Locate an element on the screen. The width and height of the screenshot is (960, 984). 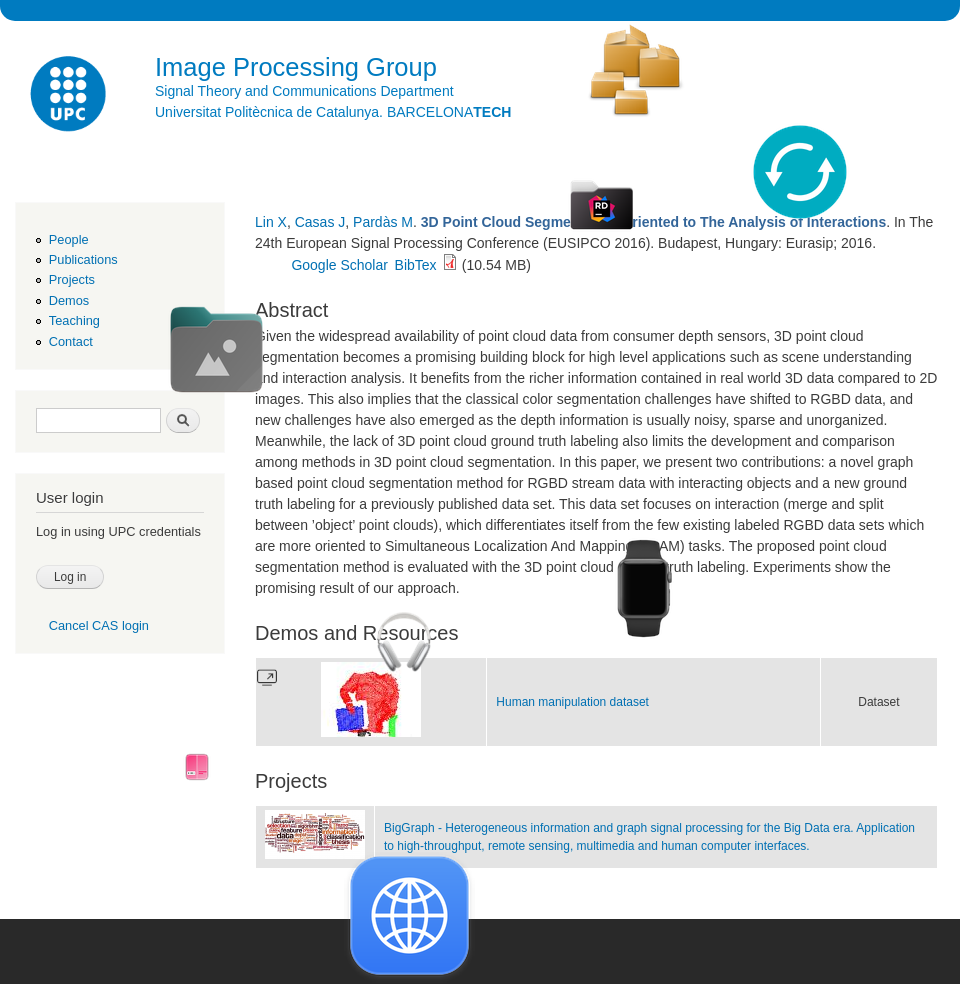
access desktop sharing settings is located at coordinates (267, 677).